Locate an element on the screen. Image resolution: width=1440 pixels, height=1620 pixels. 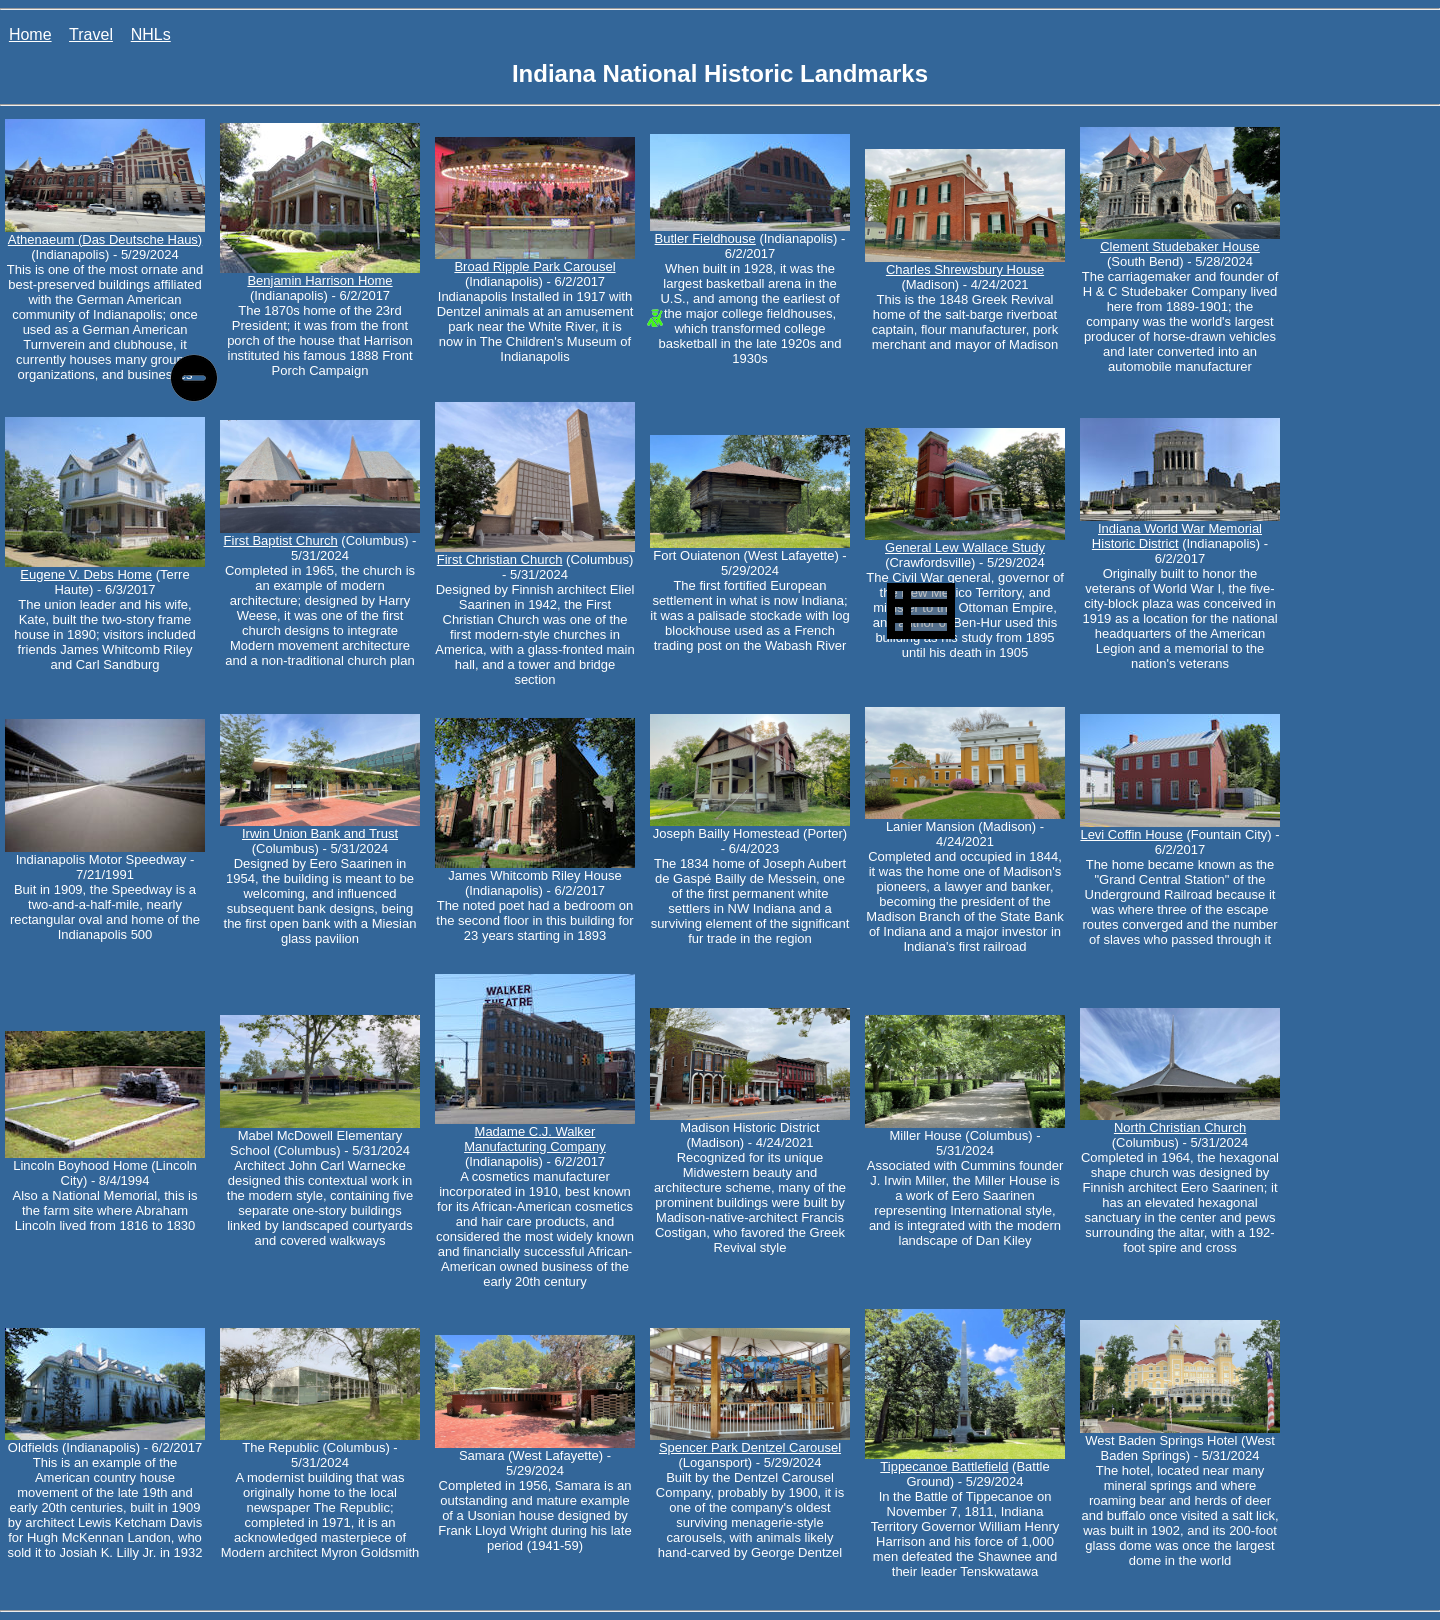
indicates military or armed forces personnel is located at coordinates (655, 318).